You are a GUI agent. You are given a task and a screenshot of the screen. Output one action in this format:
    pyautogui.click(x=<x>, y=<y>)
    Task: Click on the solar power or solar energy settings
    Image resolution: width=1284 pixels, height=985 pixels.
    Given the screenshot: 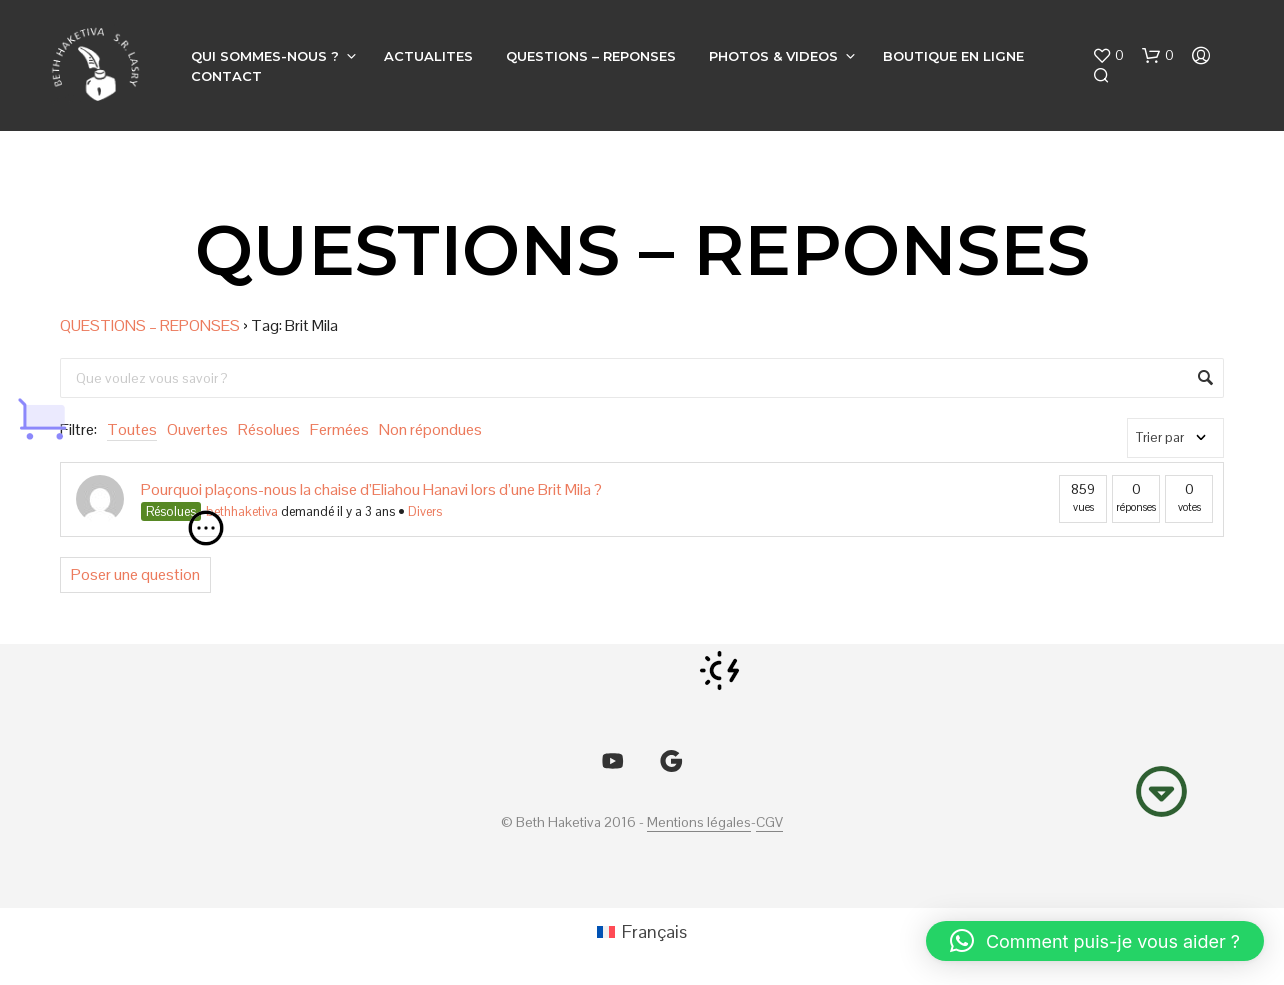 What is the action you would take?
    pyautogui.click(x=719, y=670)
    